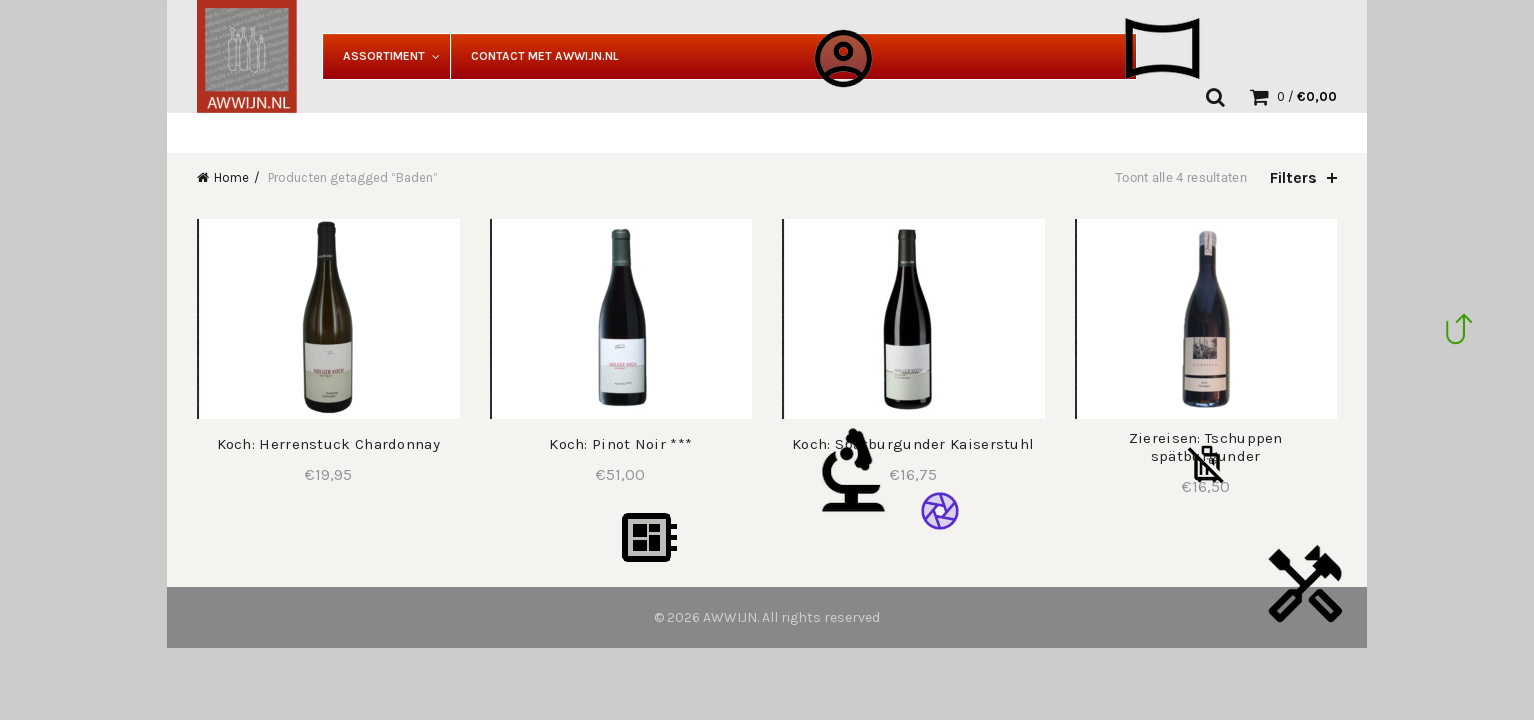 The image size is (1534, 720). Describe the element at coordinates (843, 58) in the screenshot. I see `access your account or profile settings` at that location.